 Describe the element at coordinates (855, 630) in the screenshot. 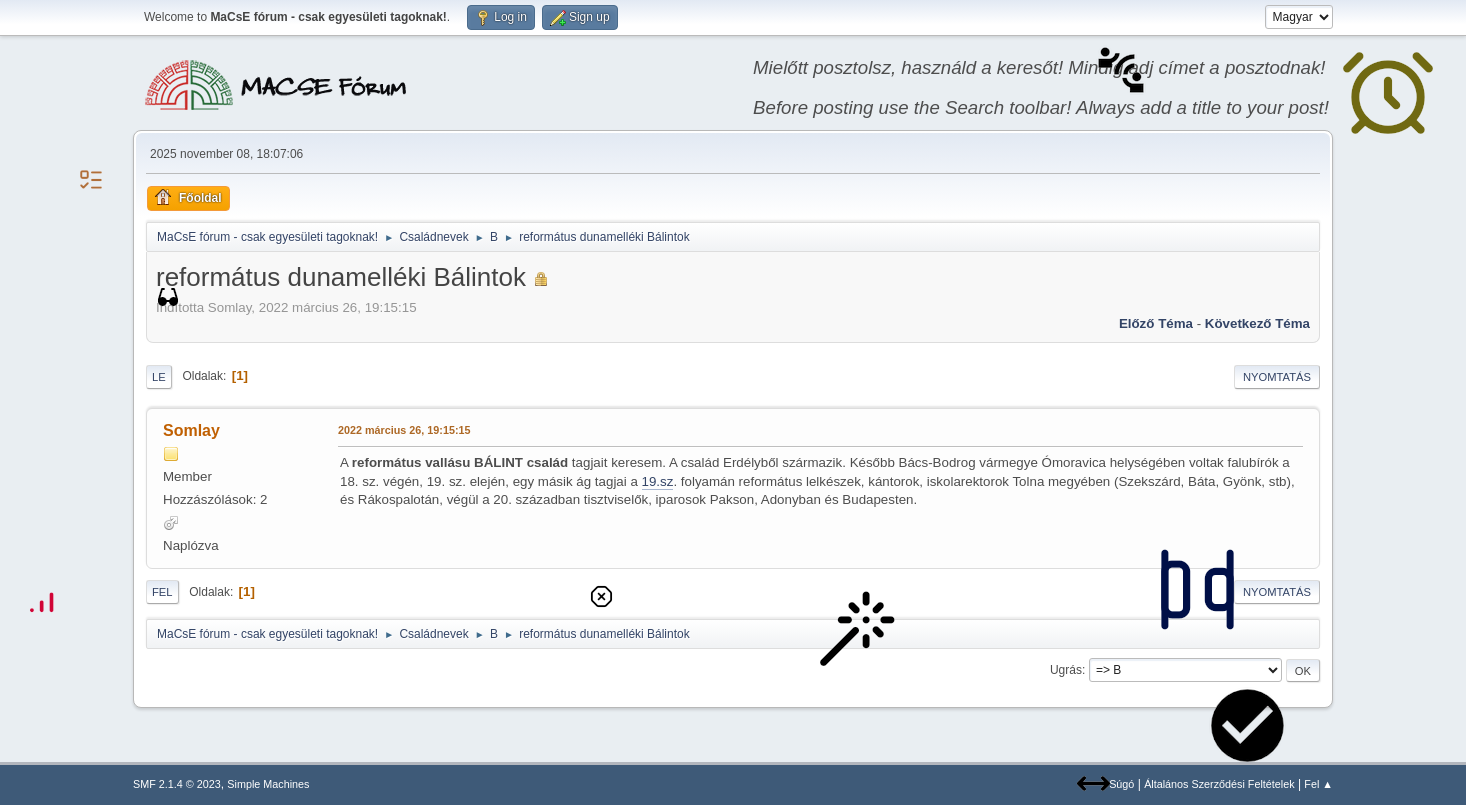

I see `apply magic or auto-enhance effects` at that location.